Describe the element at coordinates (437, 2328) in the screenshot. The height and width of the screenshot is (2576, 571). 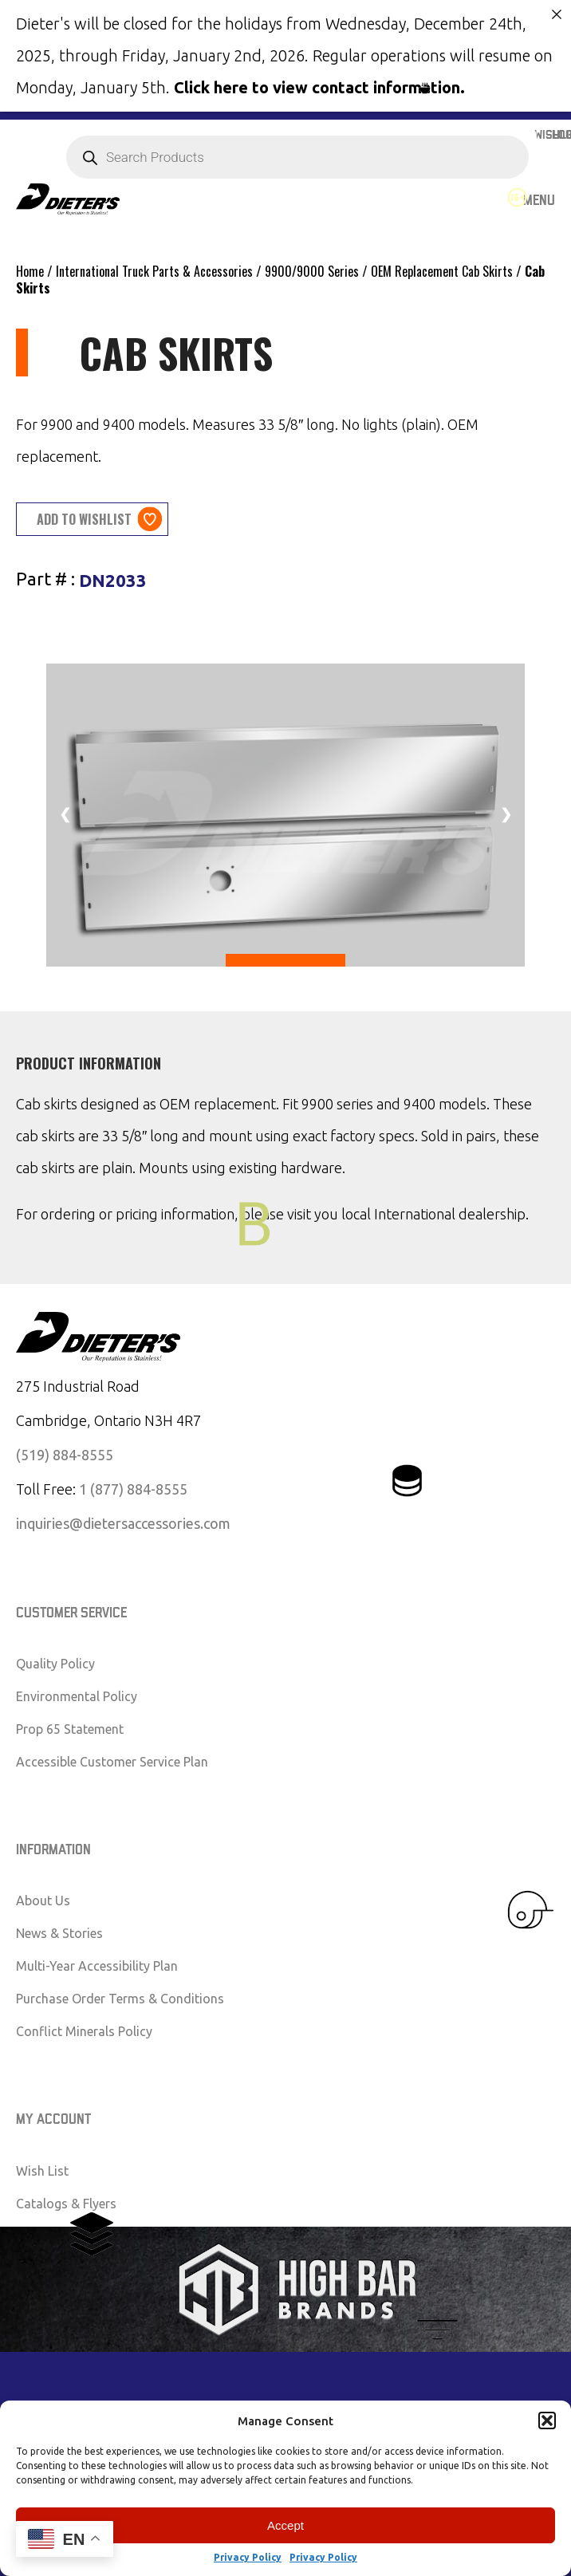
I see `filter or sort content` at that location.